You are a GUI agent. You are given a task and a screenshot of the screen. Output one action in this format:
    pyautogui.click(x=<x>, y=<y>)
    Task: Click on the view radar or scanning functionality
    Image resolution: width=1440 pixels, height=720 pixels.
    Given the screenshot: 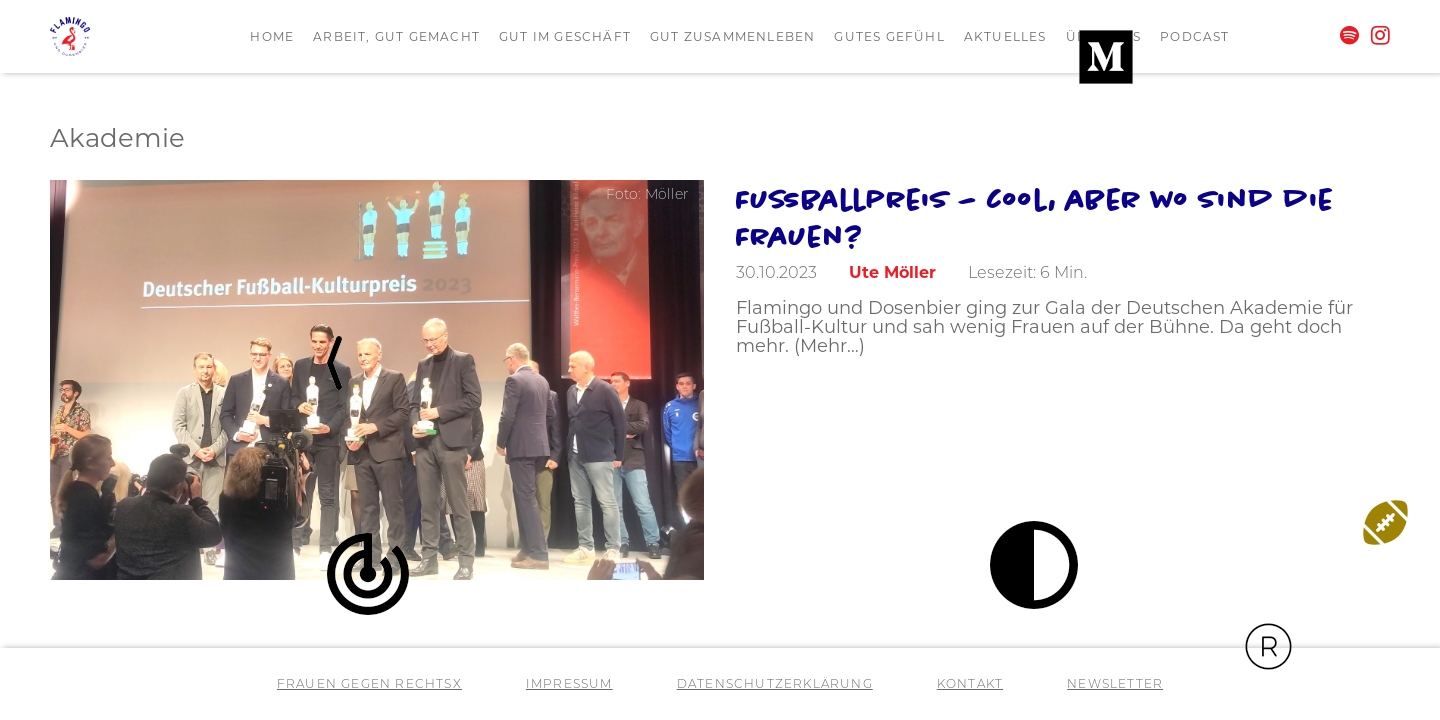 What is the action you would take?
    pyautogui.click(x=368, y=574)
    